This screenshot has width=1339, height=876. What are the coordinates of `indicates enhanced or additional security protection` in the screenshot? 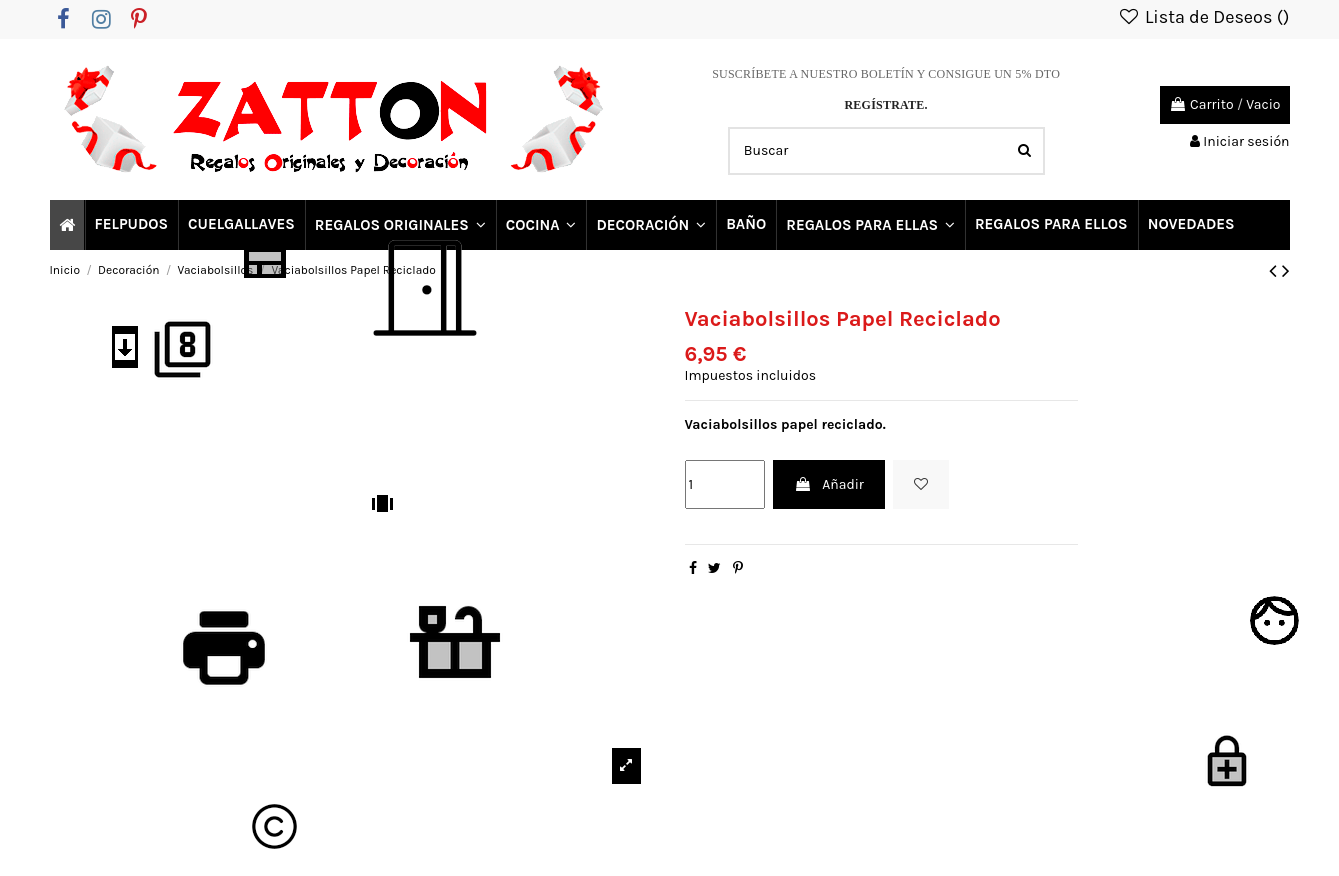 It's located at (1227, 762).